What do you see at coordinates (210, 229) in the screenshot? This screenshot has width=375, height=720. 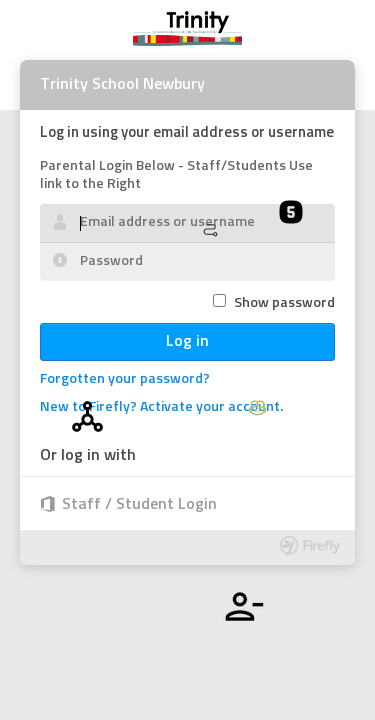 I see `view or edit a route path` at bounding box center [210, 229].